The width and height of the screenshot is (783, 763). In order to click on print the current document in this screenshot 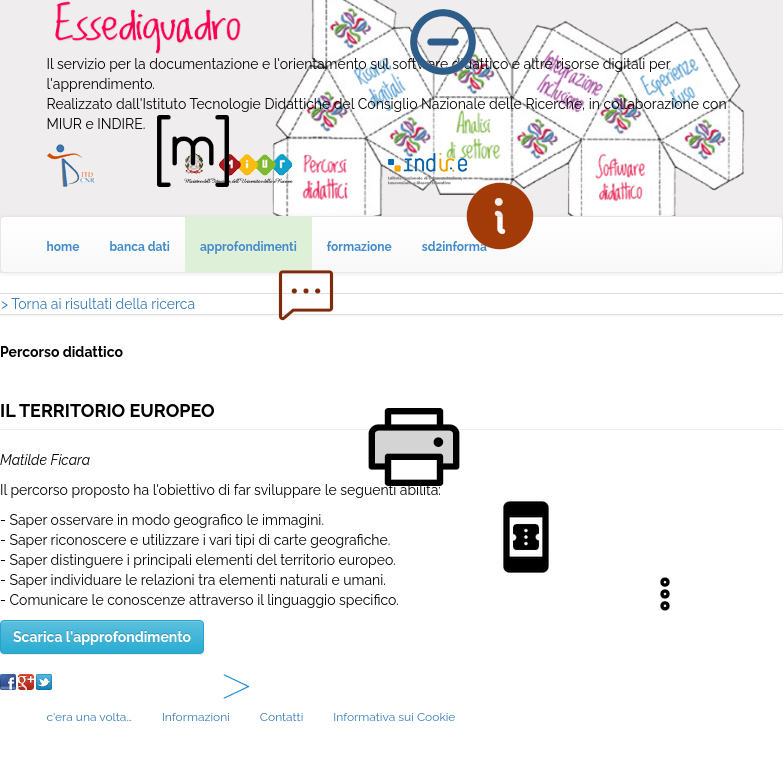, I will do `click(414, 447)`.